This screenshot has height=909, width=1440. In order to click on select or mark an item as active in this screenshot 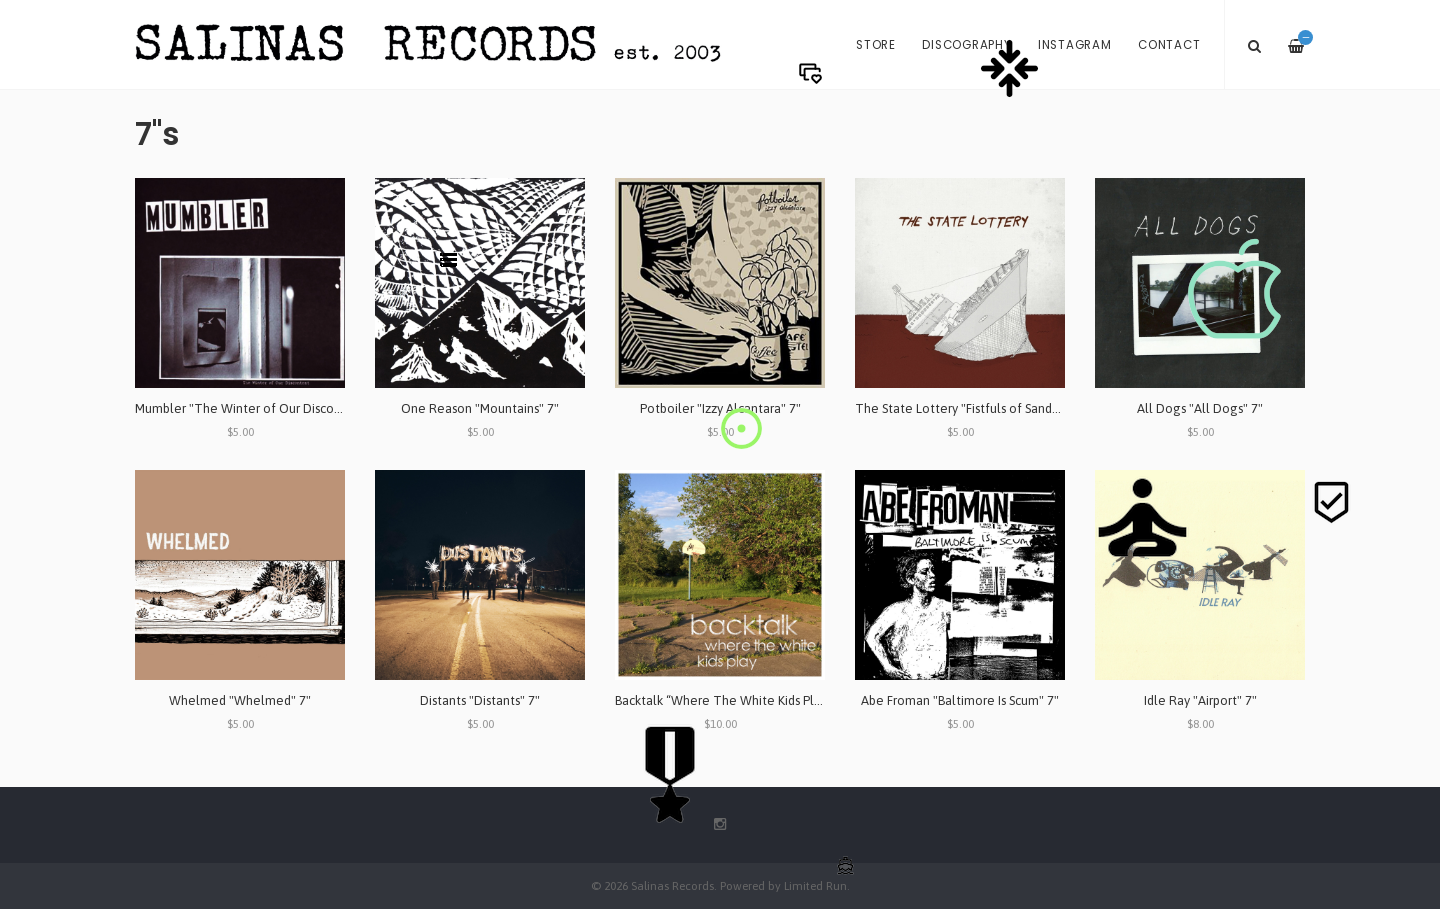, I will do `click(741, 428)`.